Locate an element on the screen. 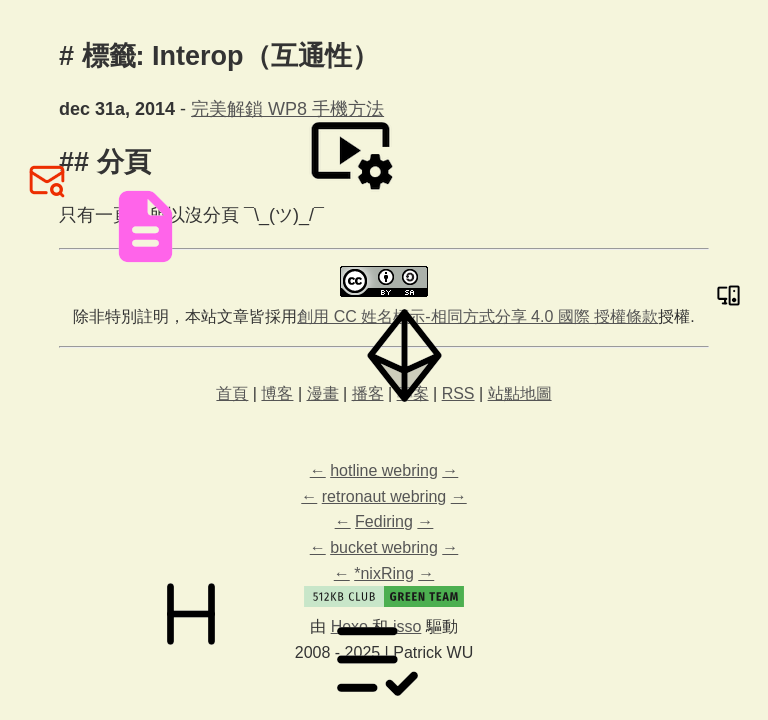 The height and width of the screenshot is (720, 768). insert a heading in a text document is located at coordinates (191, 614).